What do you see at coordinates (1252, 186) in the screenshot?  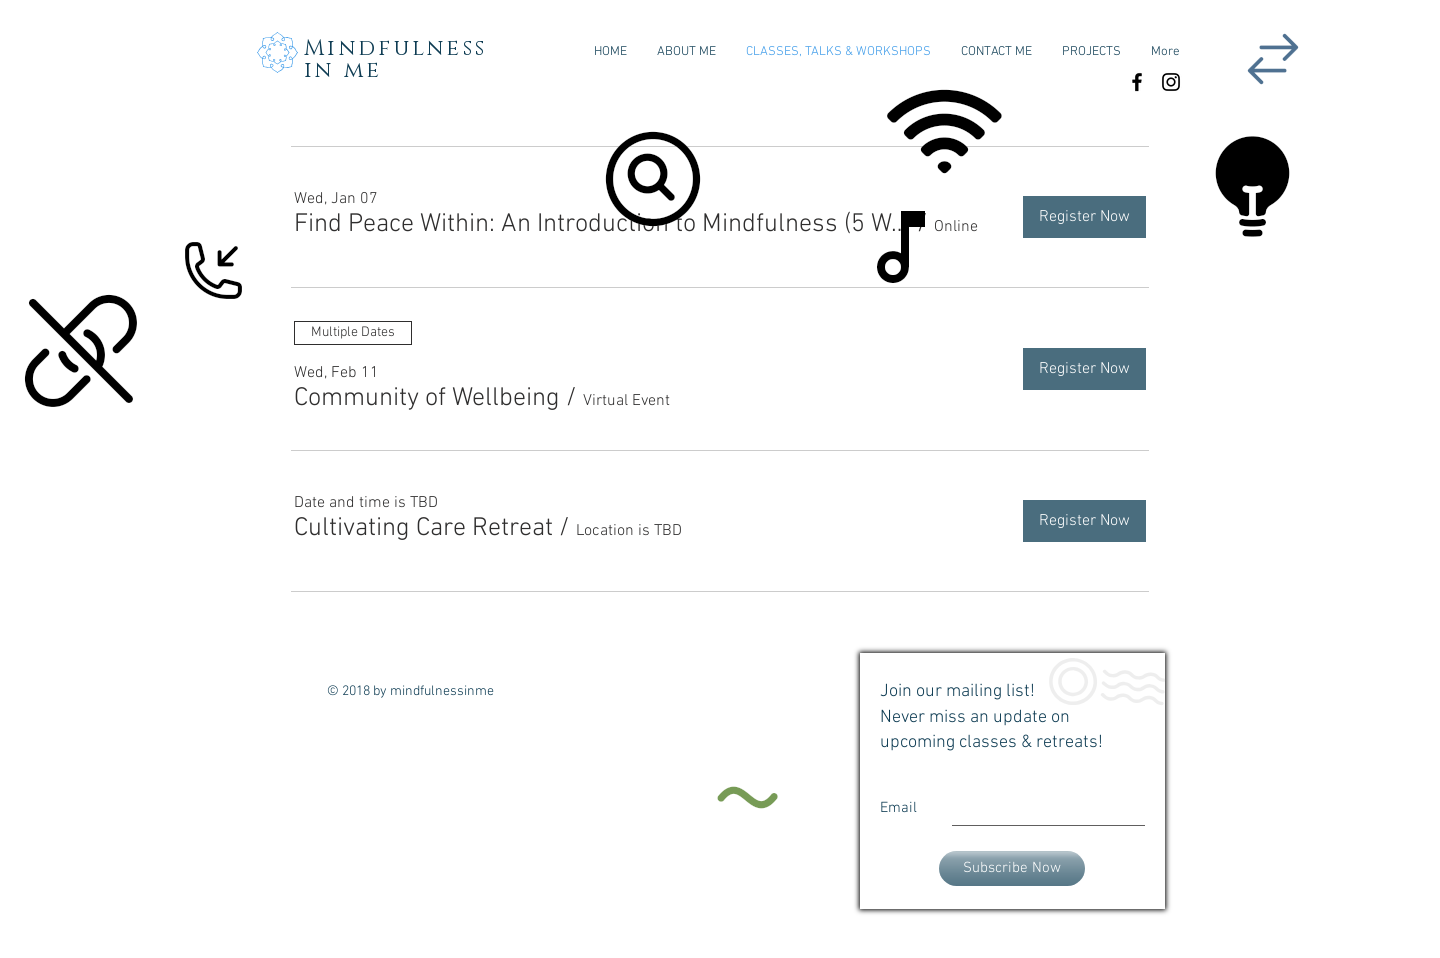 I see `view tips or suggestions` at bounding box center [1252, 186].